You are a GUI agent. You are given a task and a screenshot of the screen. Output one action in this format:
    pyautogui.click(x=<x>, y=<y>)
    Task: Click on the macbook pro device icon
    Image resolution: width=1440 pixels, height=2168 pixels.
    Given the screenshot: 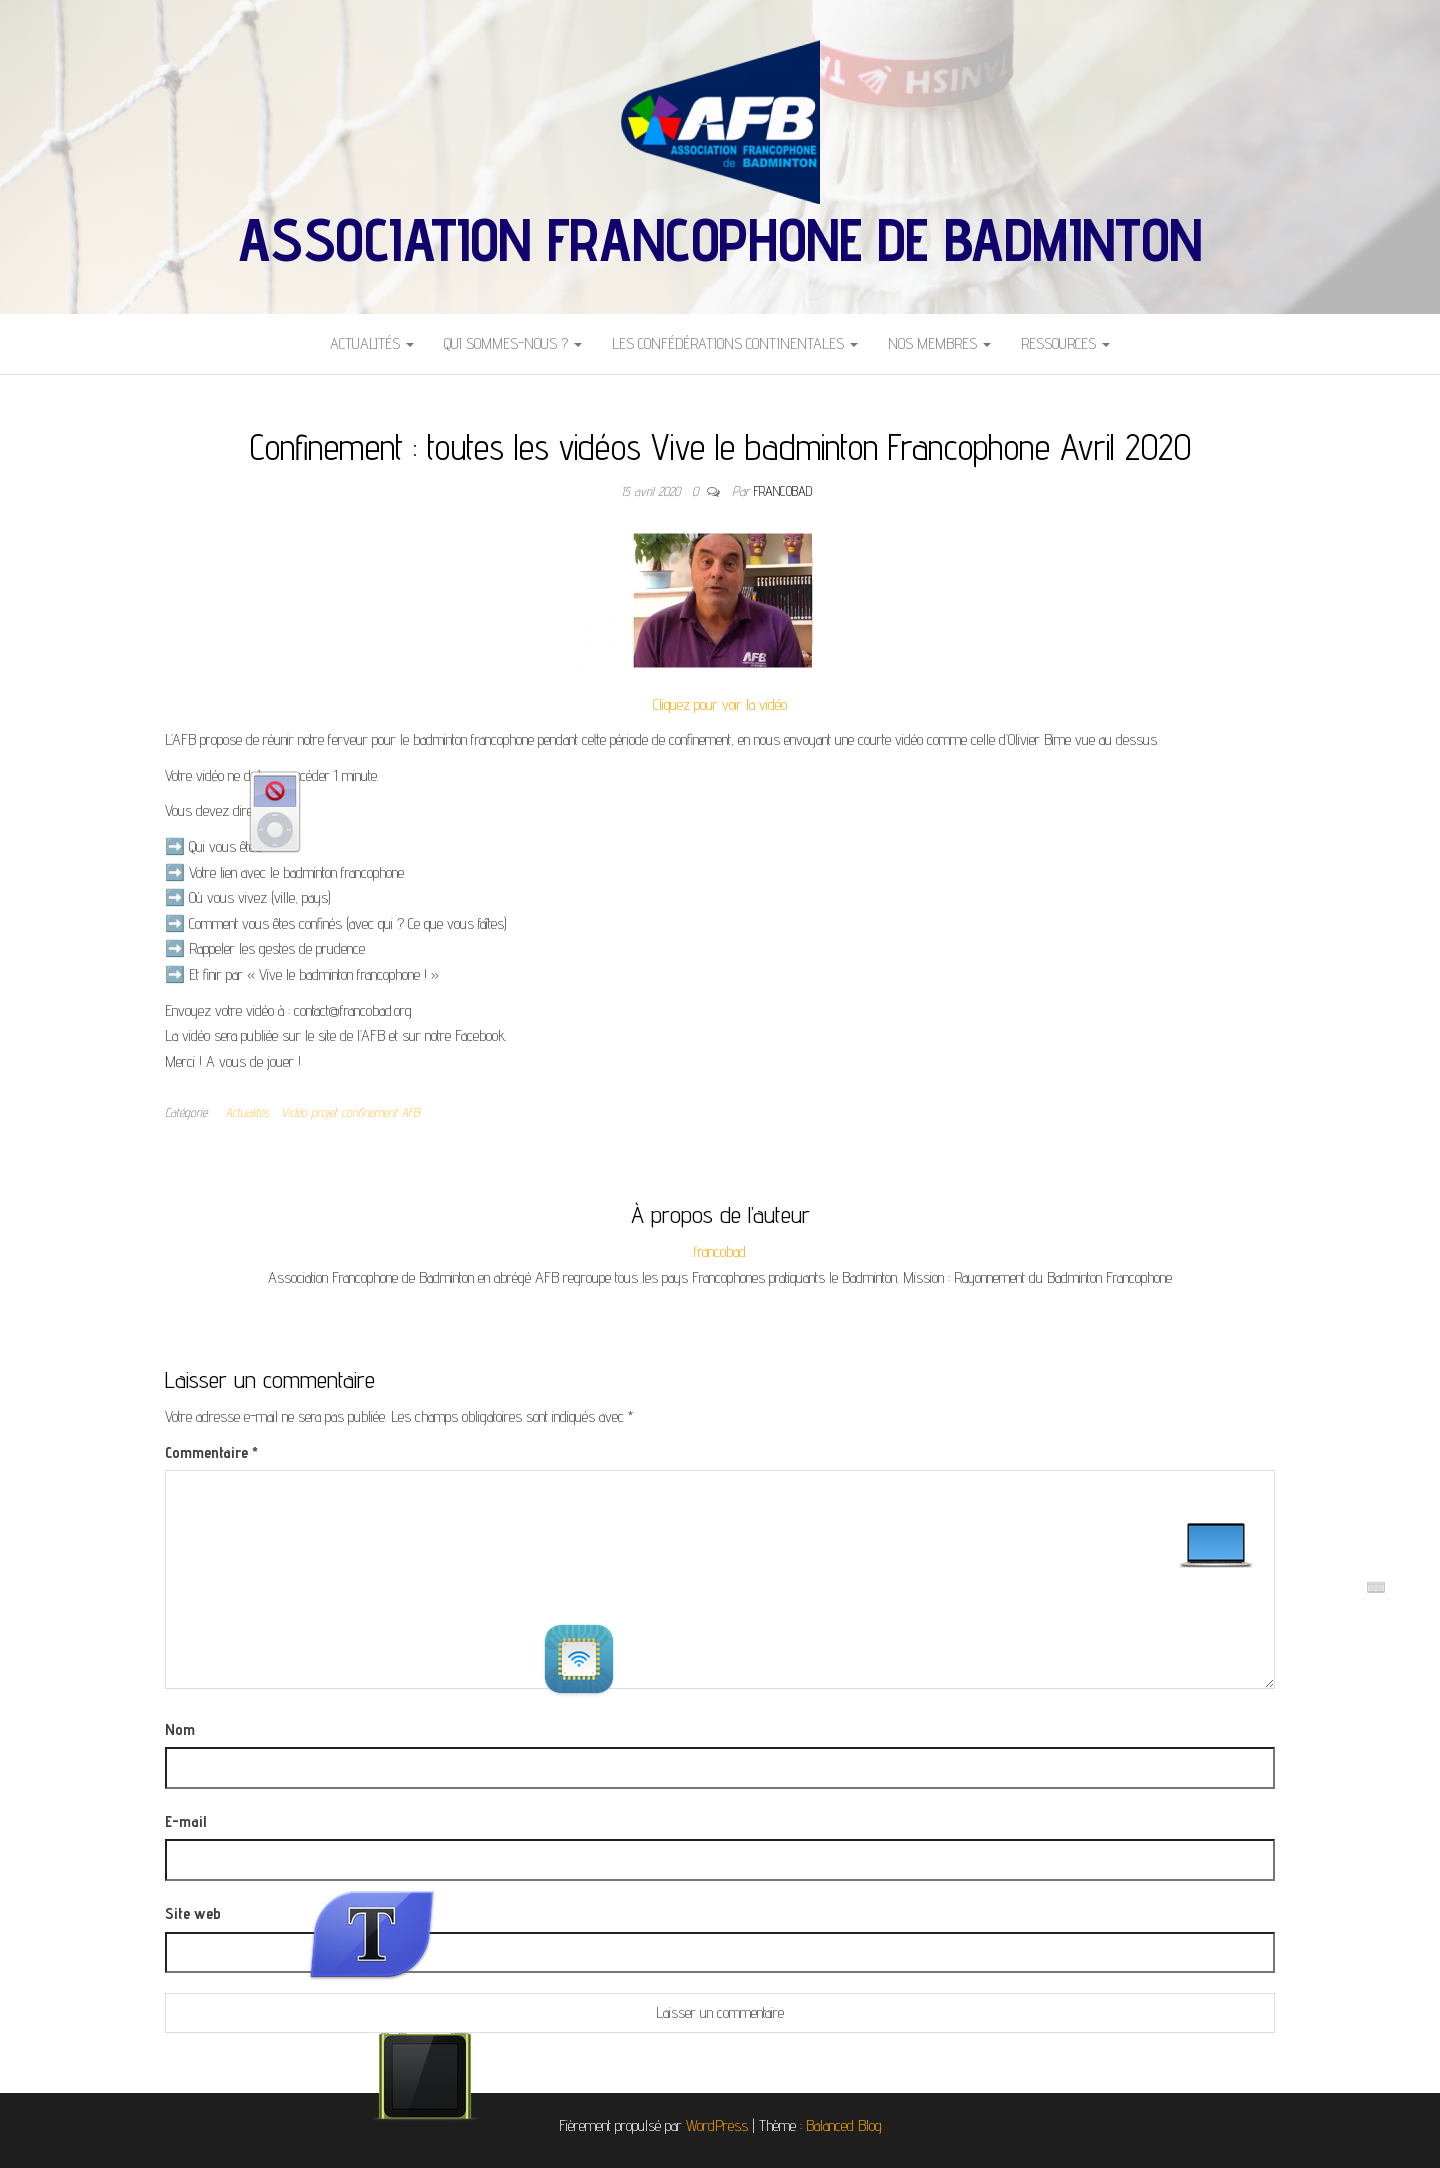 What is the action you would take?
    pyautogui.click(x=1216, y=1542)
    